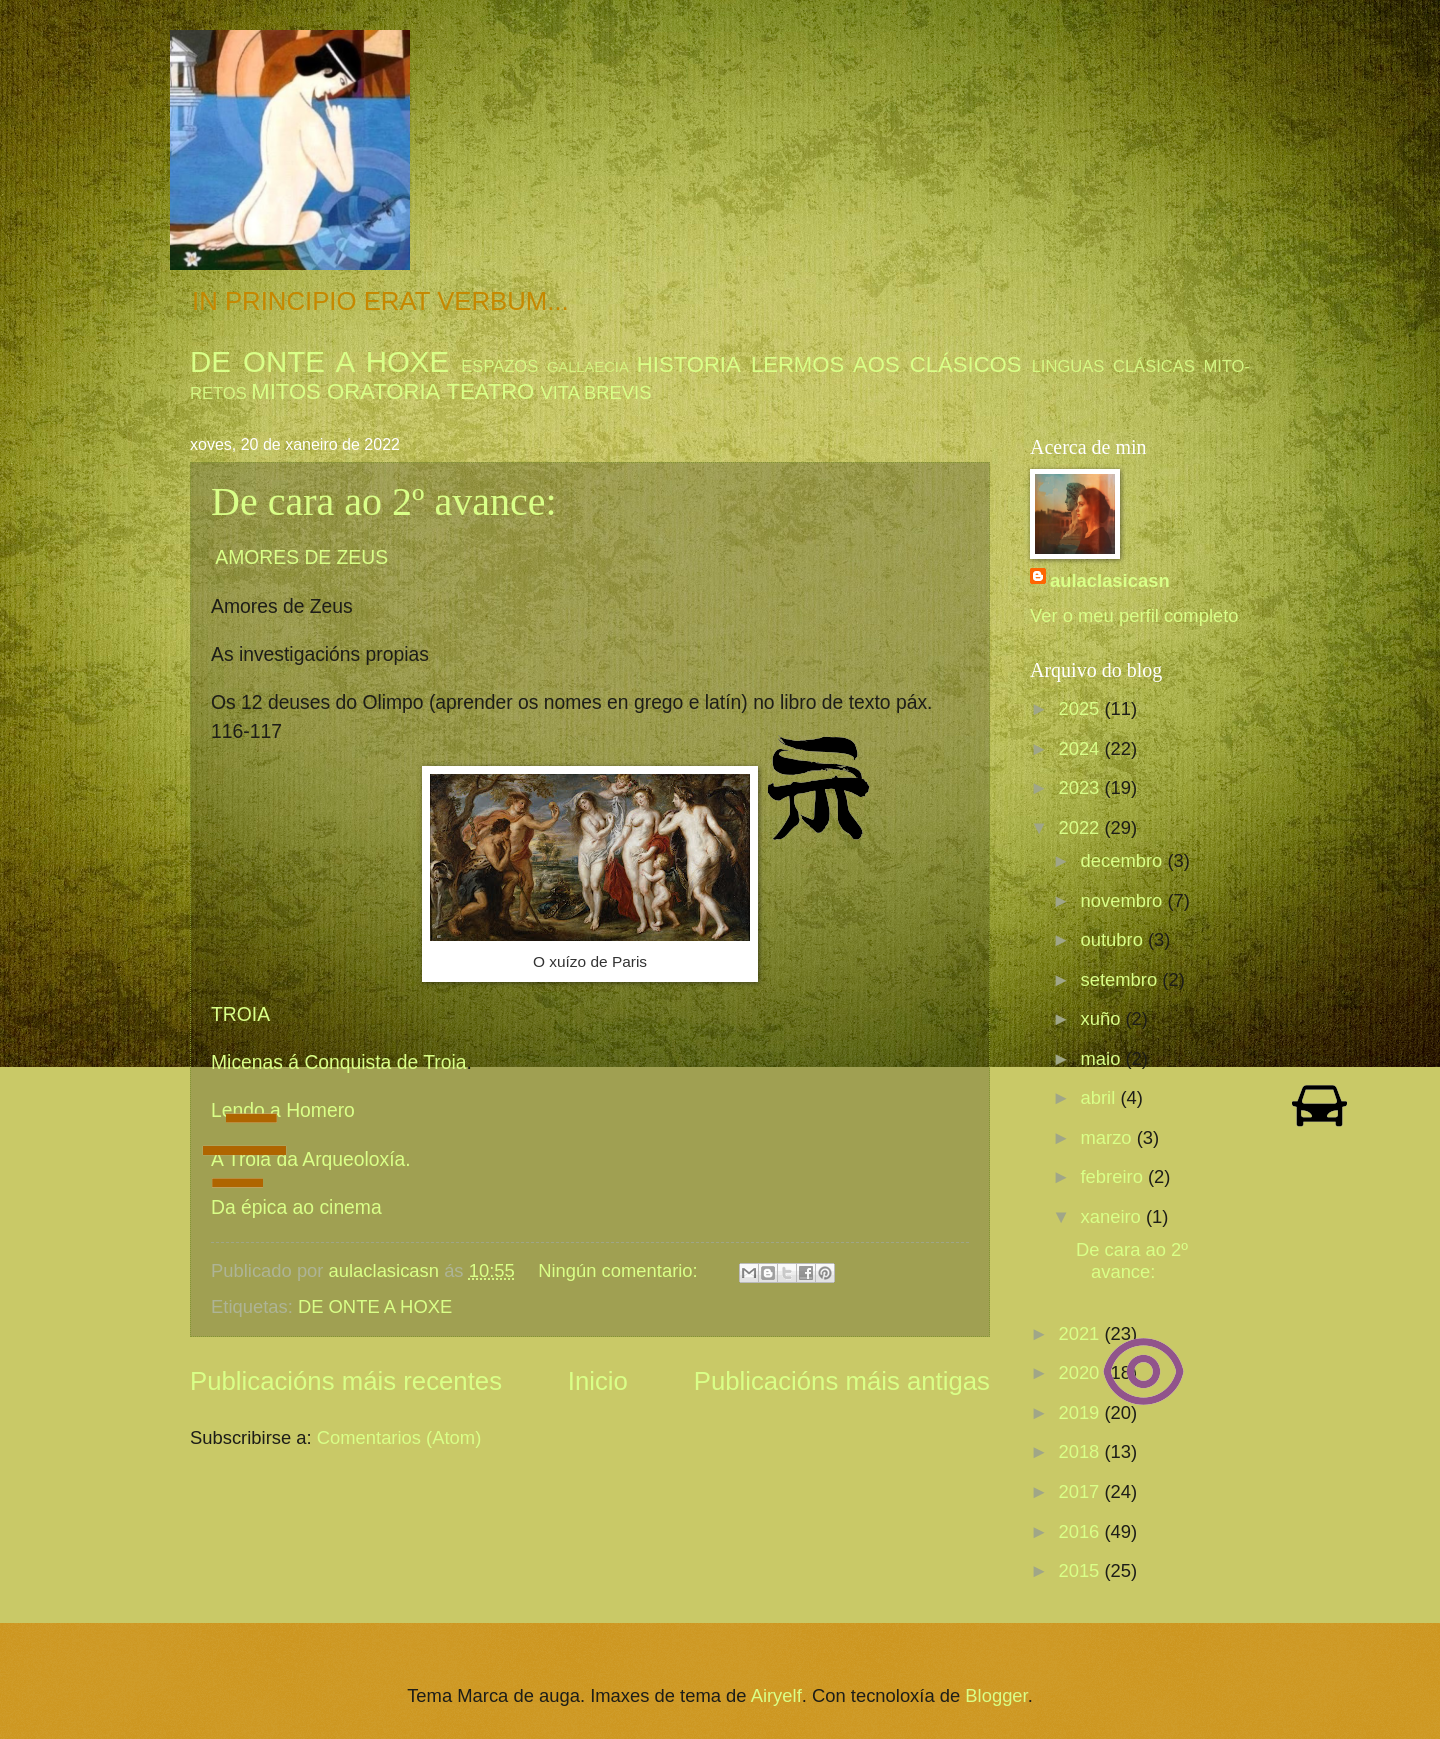 The height and width of the screenshot is (1739, 1440). What do you see at coordinates (818, 787) in the screenshot?
I see `open shikimori anime tracking app` at bounding box center [818, 787].